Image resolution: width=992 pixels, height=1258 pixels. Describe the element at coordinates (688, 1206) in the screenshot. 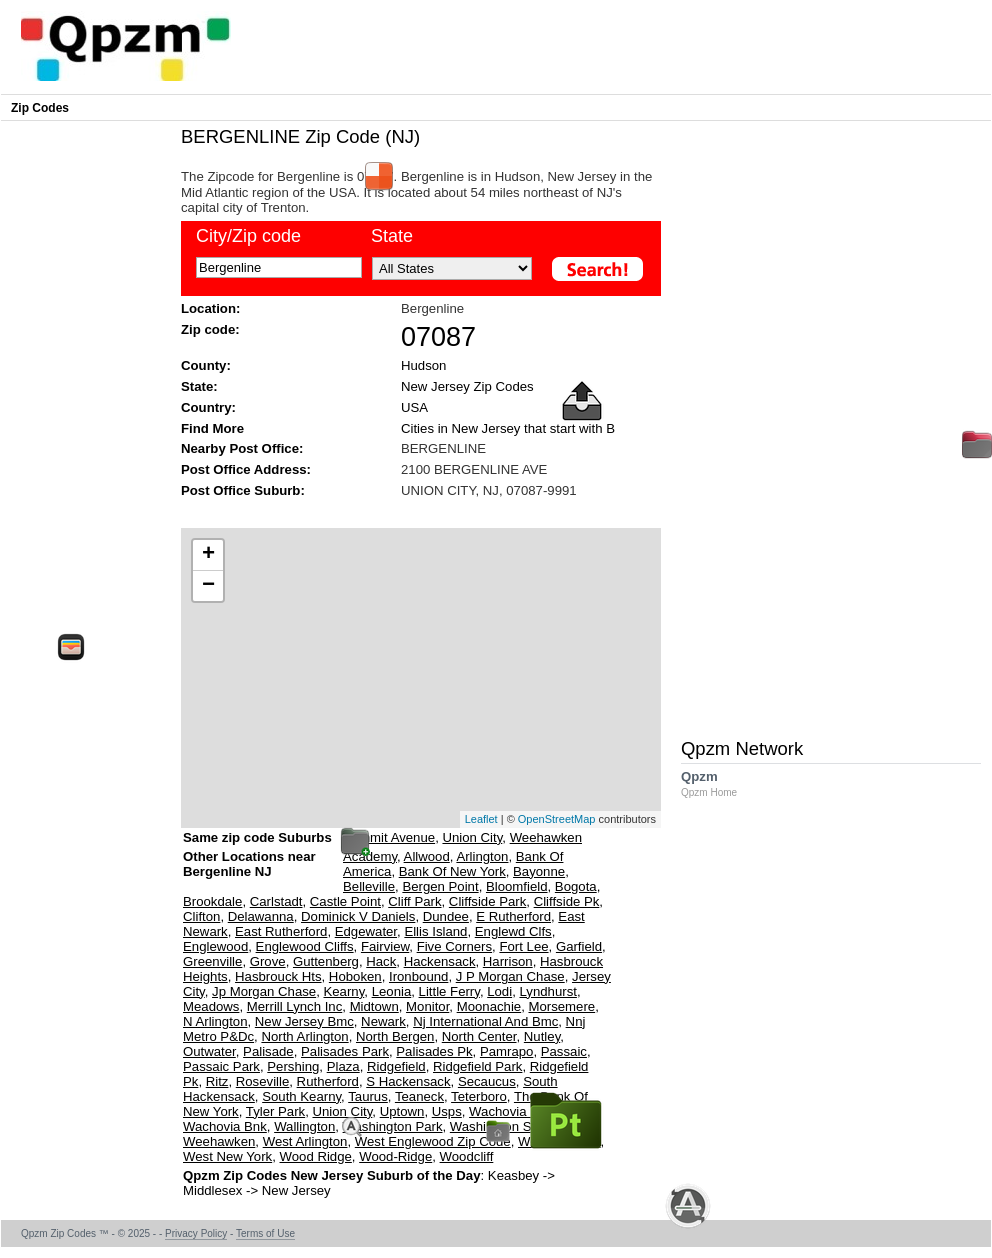

I see `open the software updater application` at that location.